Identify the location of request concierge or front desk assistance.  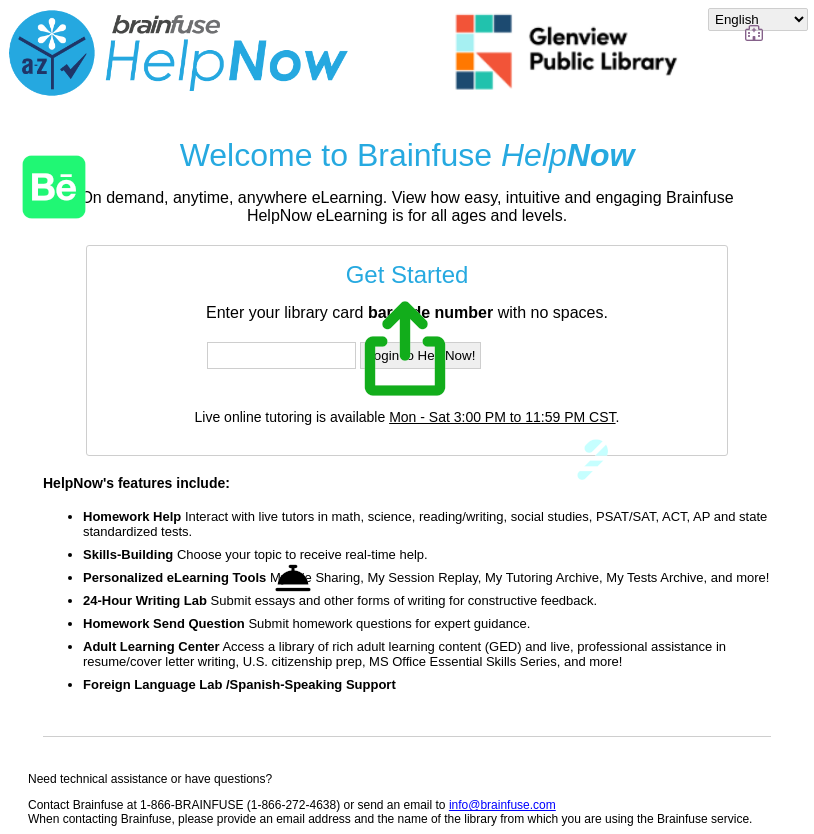
(293, 578).